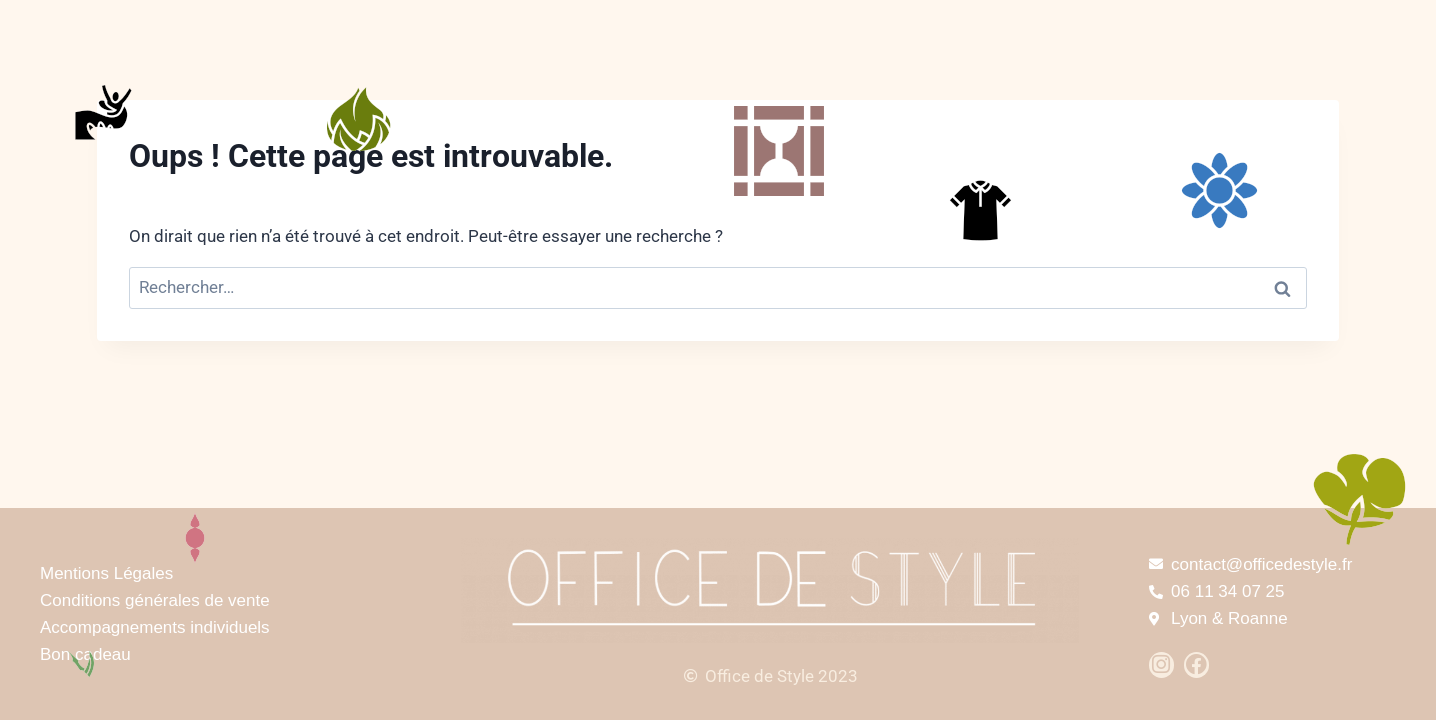 The width and height of the screenshot is (1436, 720). What do you see at coordinates (779, 151) in the screenshot?
I see `loading or processing in progress` at bounding box center [779, 151].